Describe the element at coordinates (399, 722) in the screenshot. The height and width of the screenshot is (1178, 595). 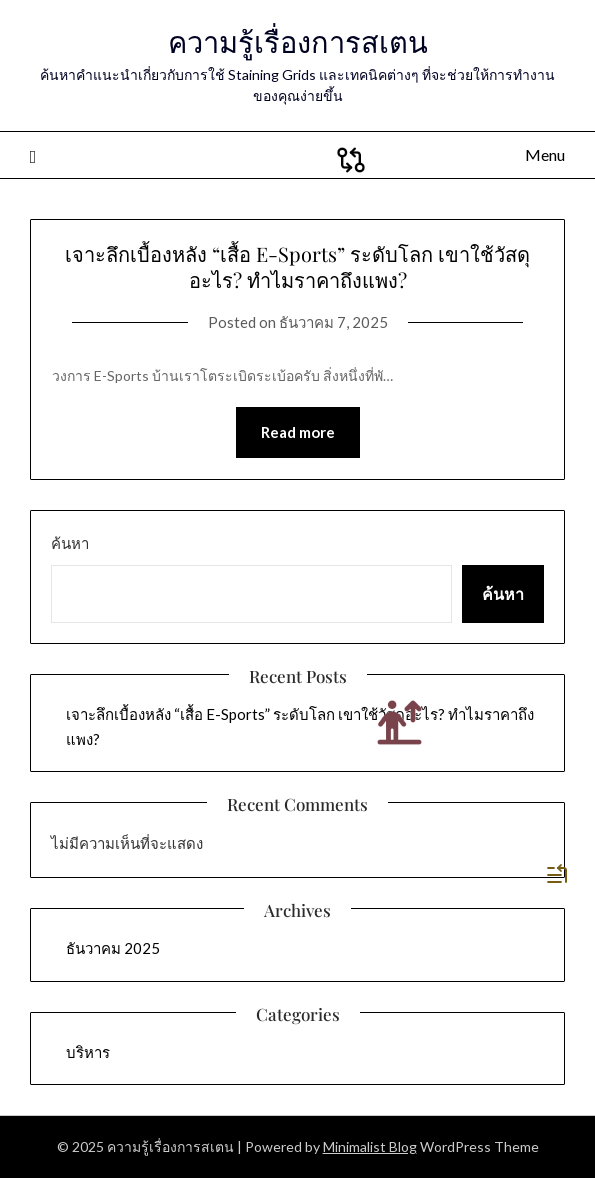
I see `upload user profile or data` at that location.